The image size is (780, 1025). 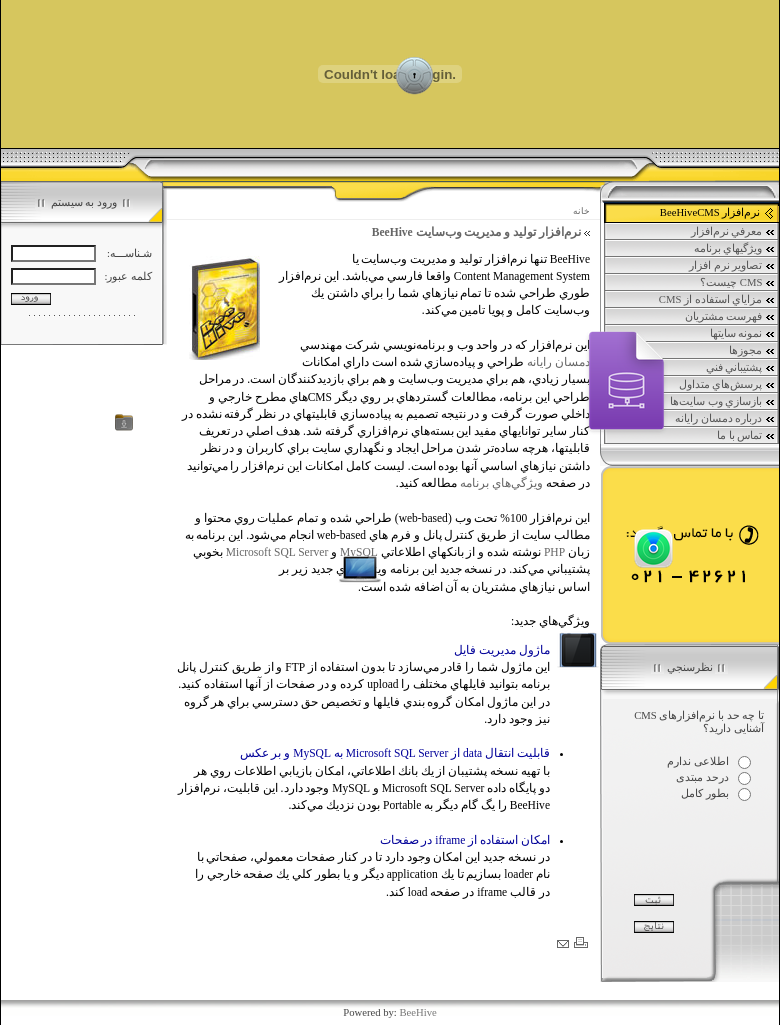 What do you see at coordinates (360, 567) in the screenshot?
I see `represents this macbook in system preferences or device settings` at bounding box center [360, 567].